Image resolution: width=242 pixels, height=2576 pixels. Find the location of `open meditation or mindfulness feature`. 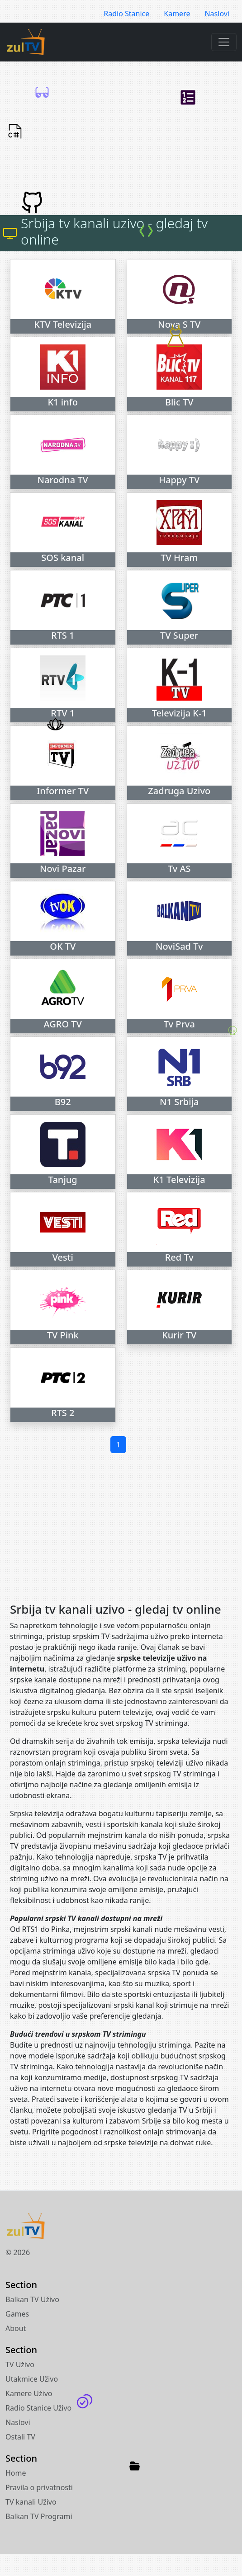

open meditation or mindfulness feature is located at coordinates (55, 725).